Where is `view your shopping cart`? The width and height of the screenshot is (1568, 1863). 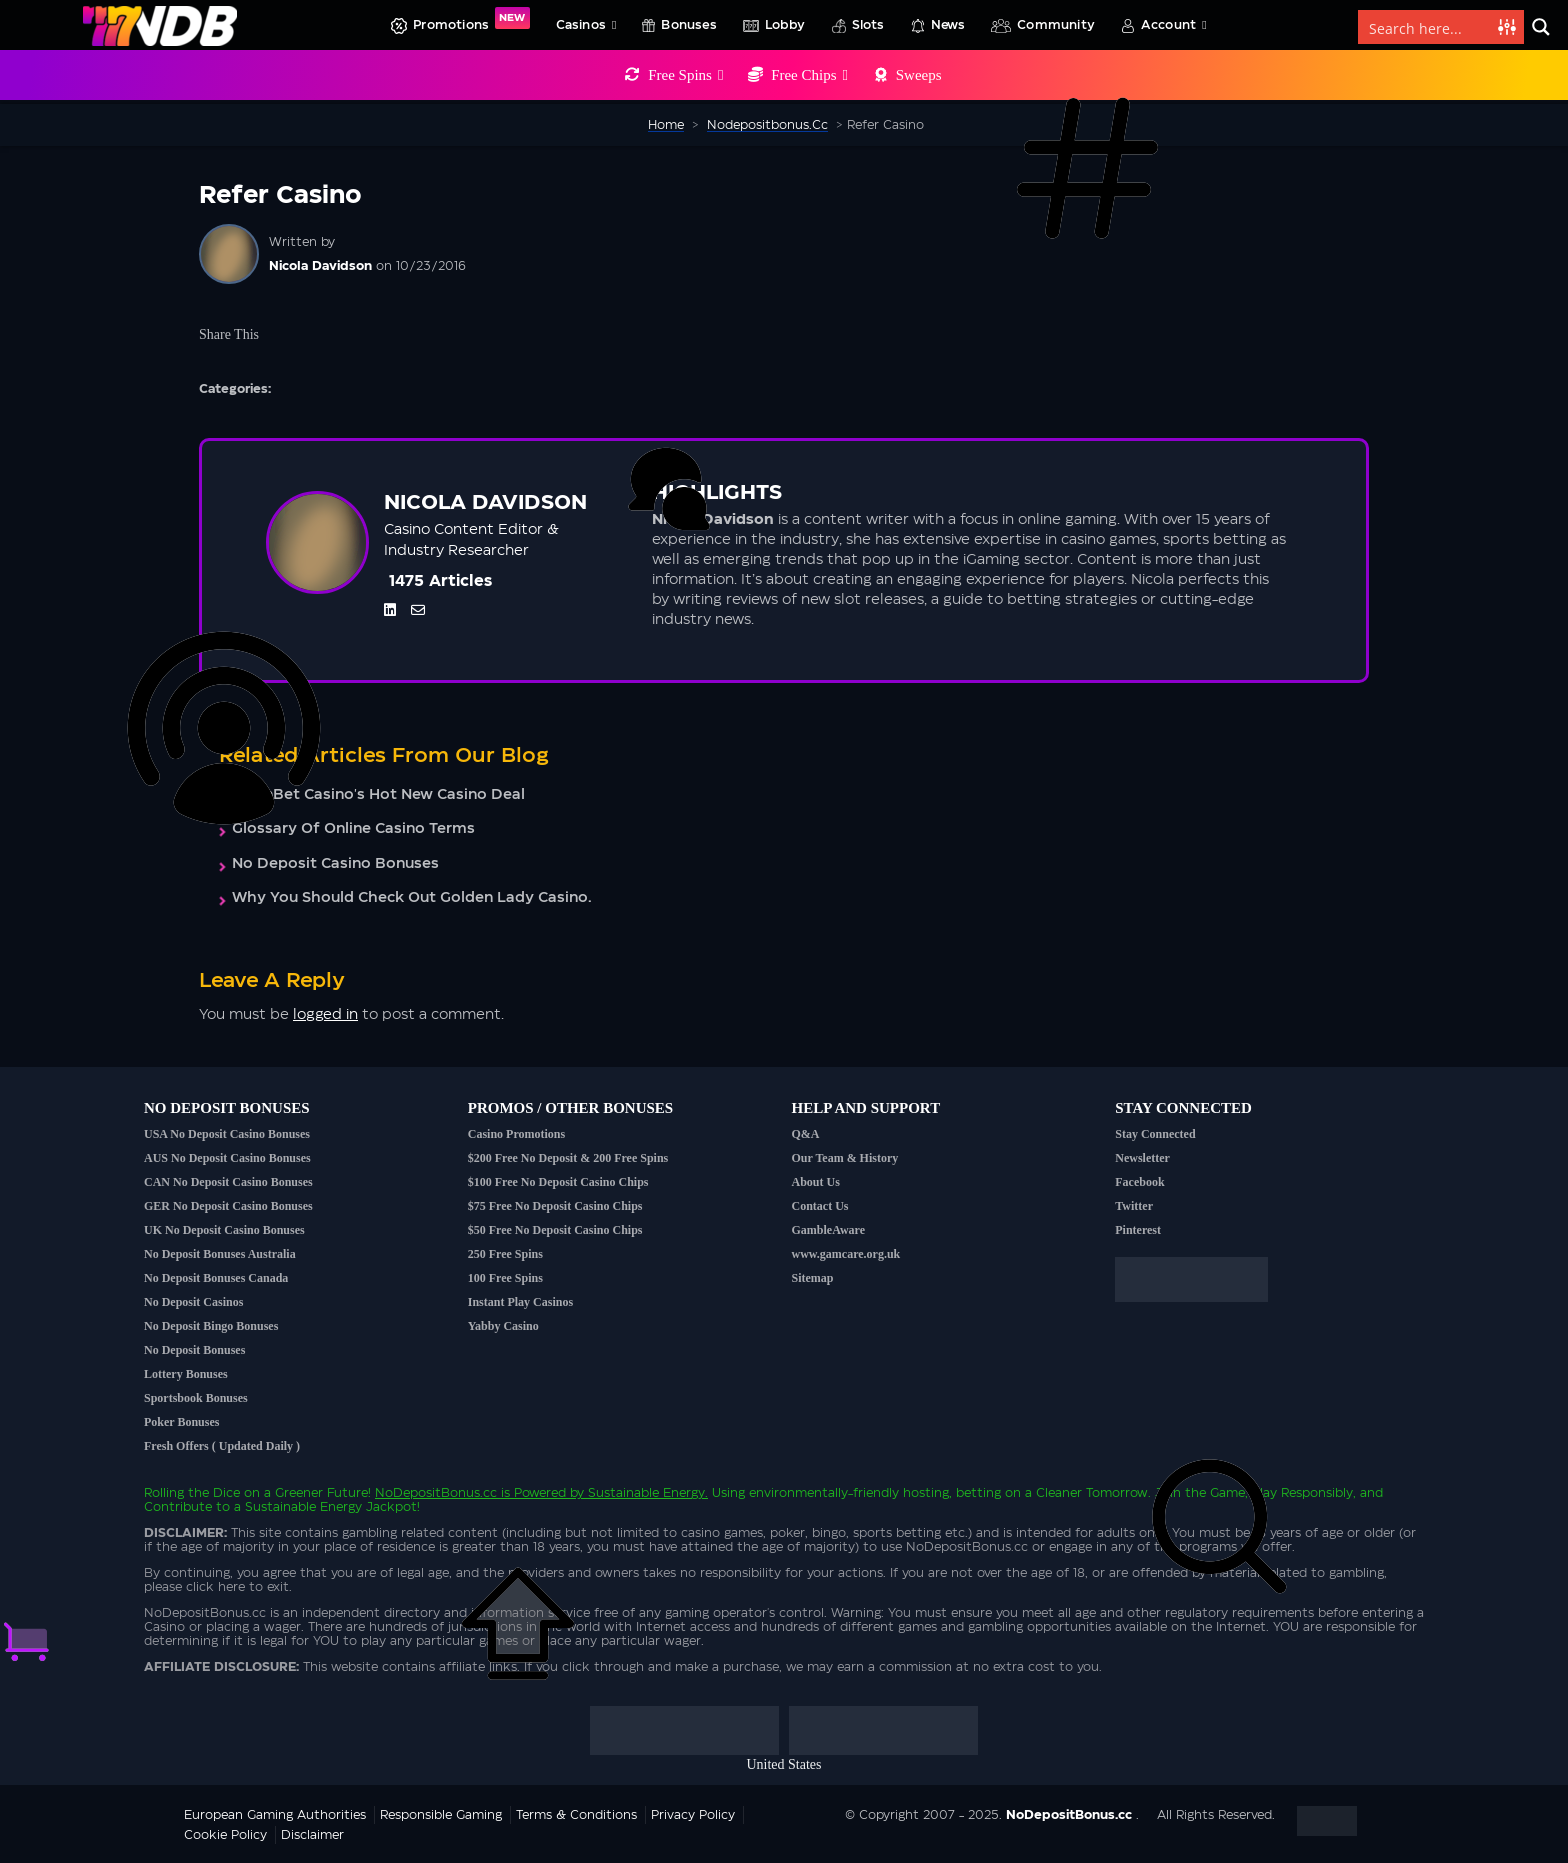 view your shopping cart is located at coordinates (25, 1639).